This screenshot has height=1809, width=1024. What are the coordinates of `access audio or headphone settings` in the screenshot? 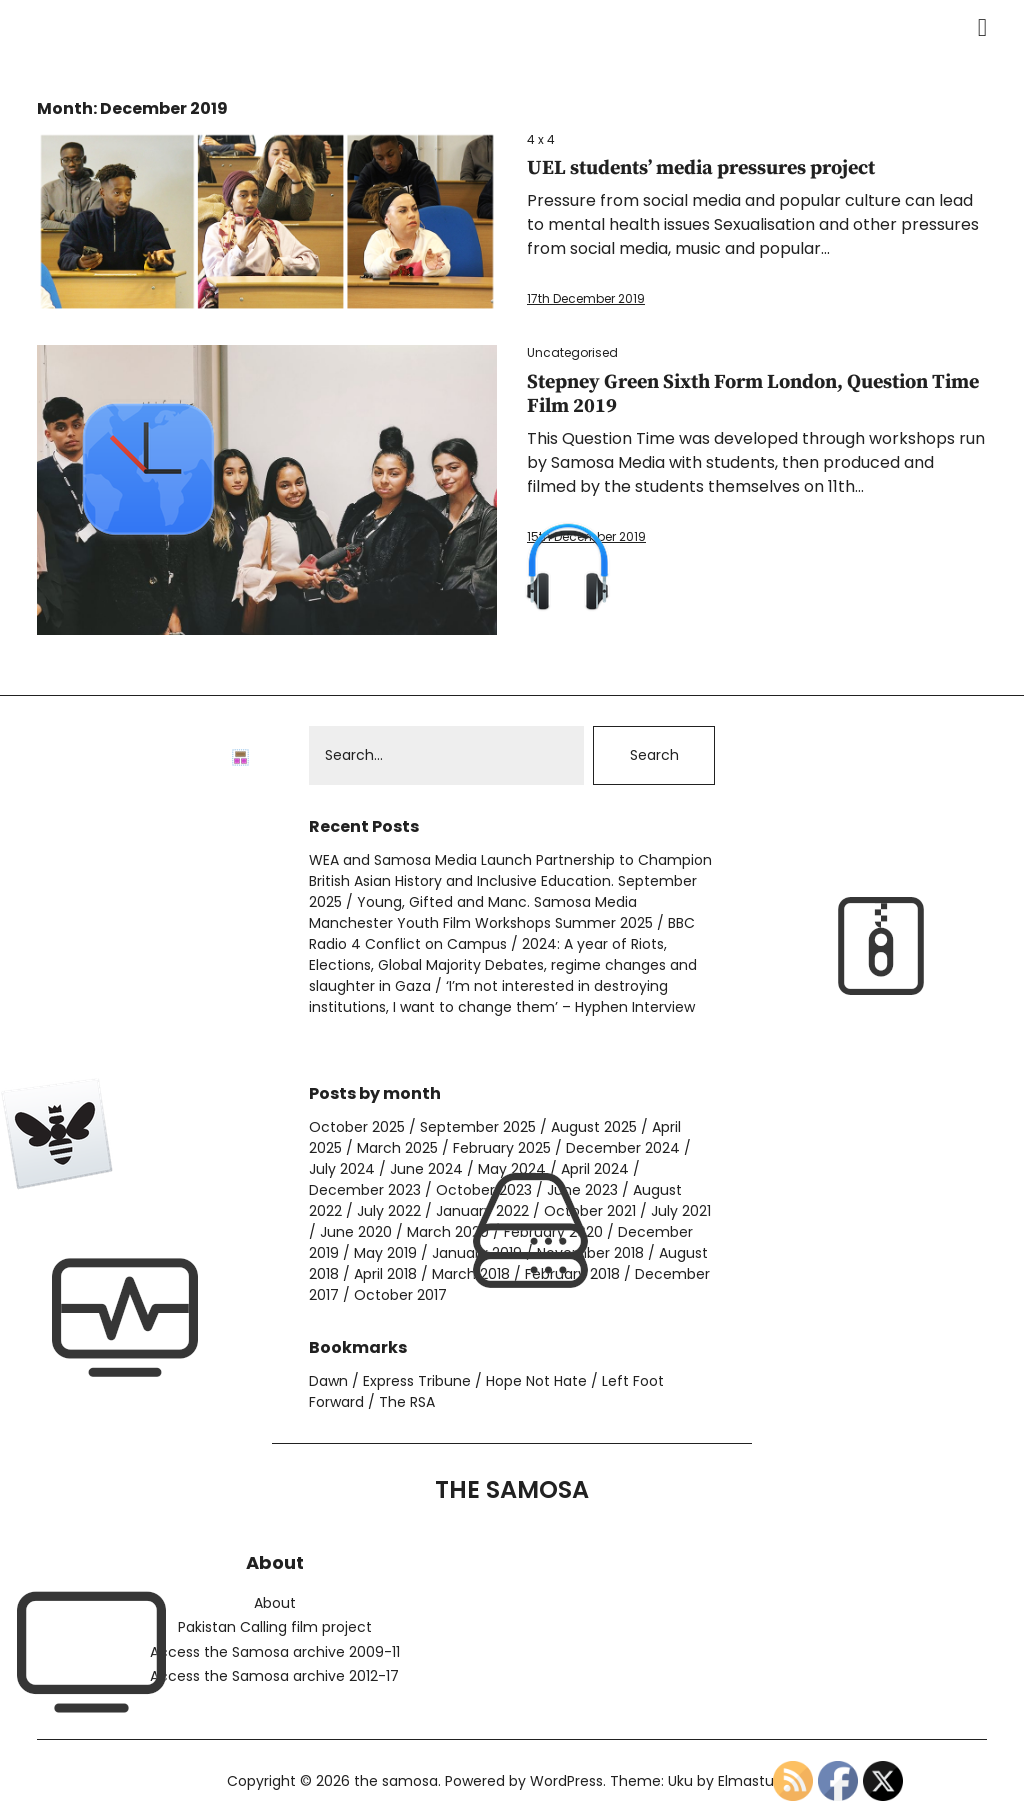 It's located at (567, 571).